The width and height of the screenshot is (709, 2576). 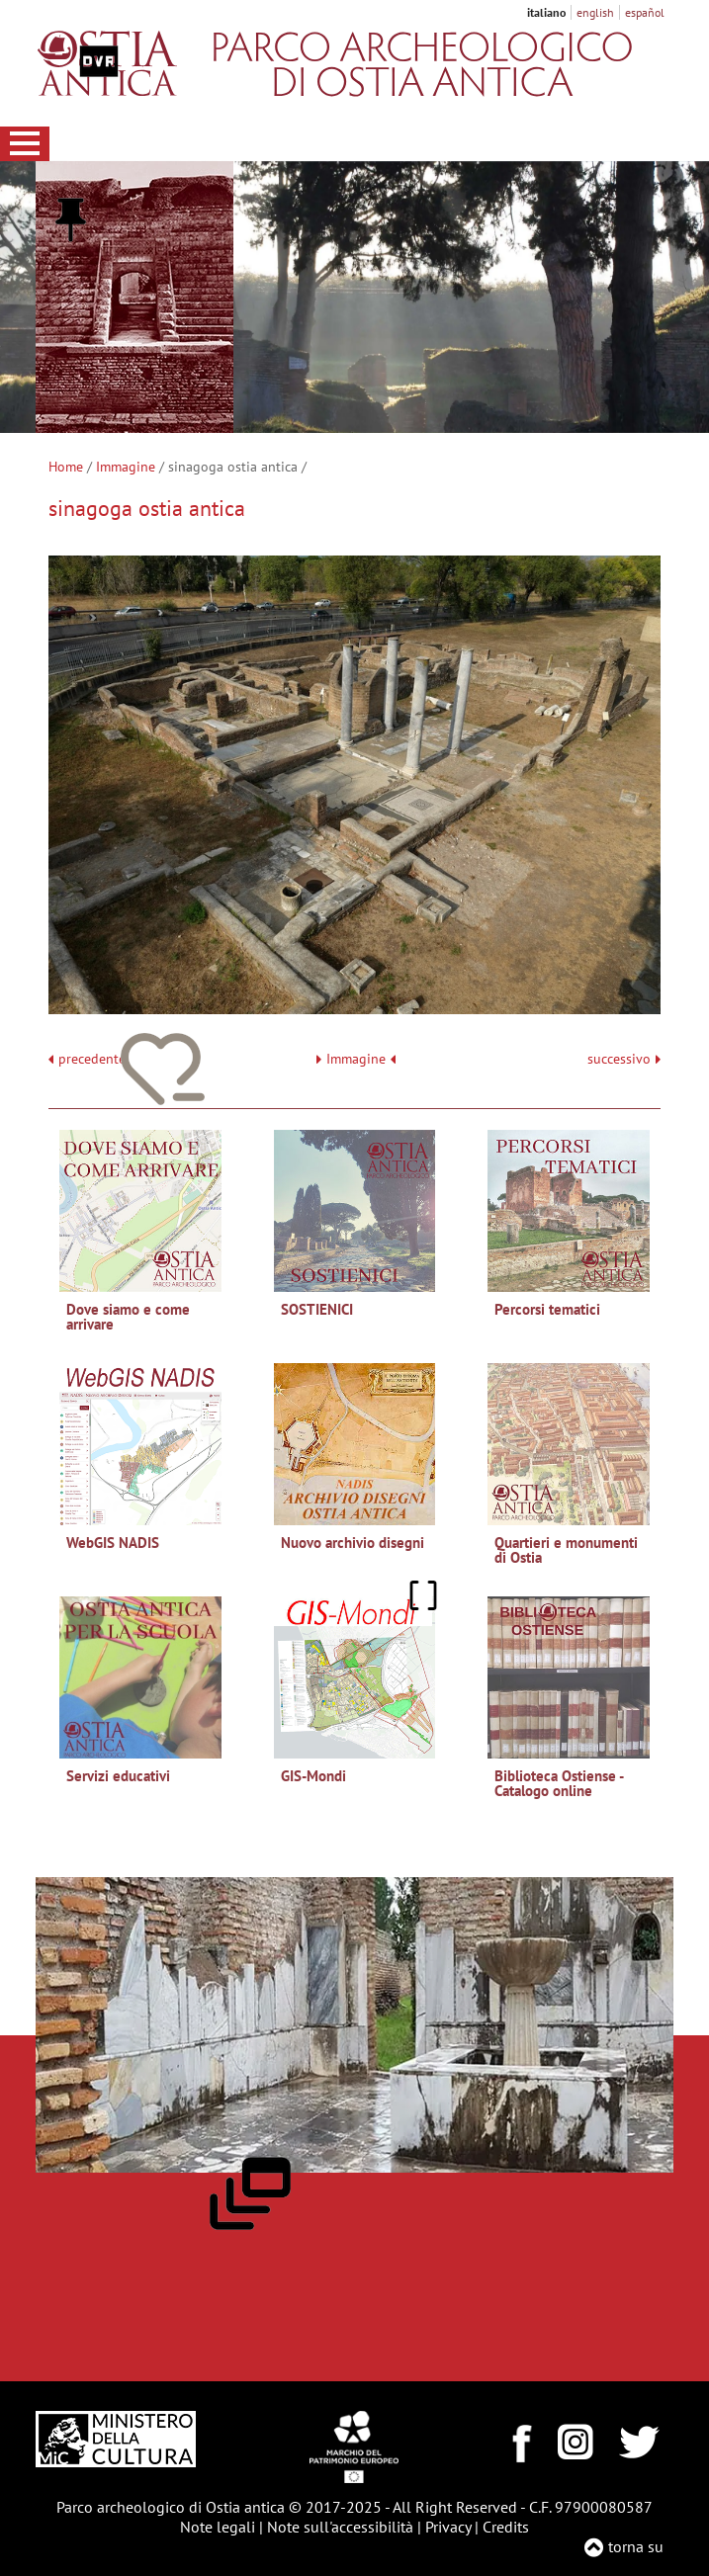 I want to click on pin item to keep it visible, so click(x=70, y=219).